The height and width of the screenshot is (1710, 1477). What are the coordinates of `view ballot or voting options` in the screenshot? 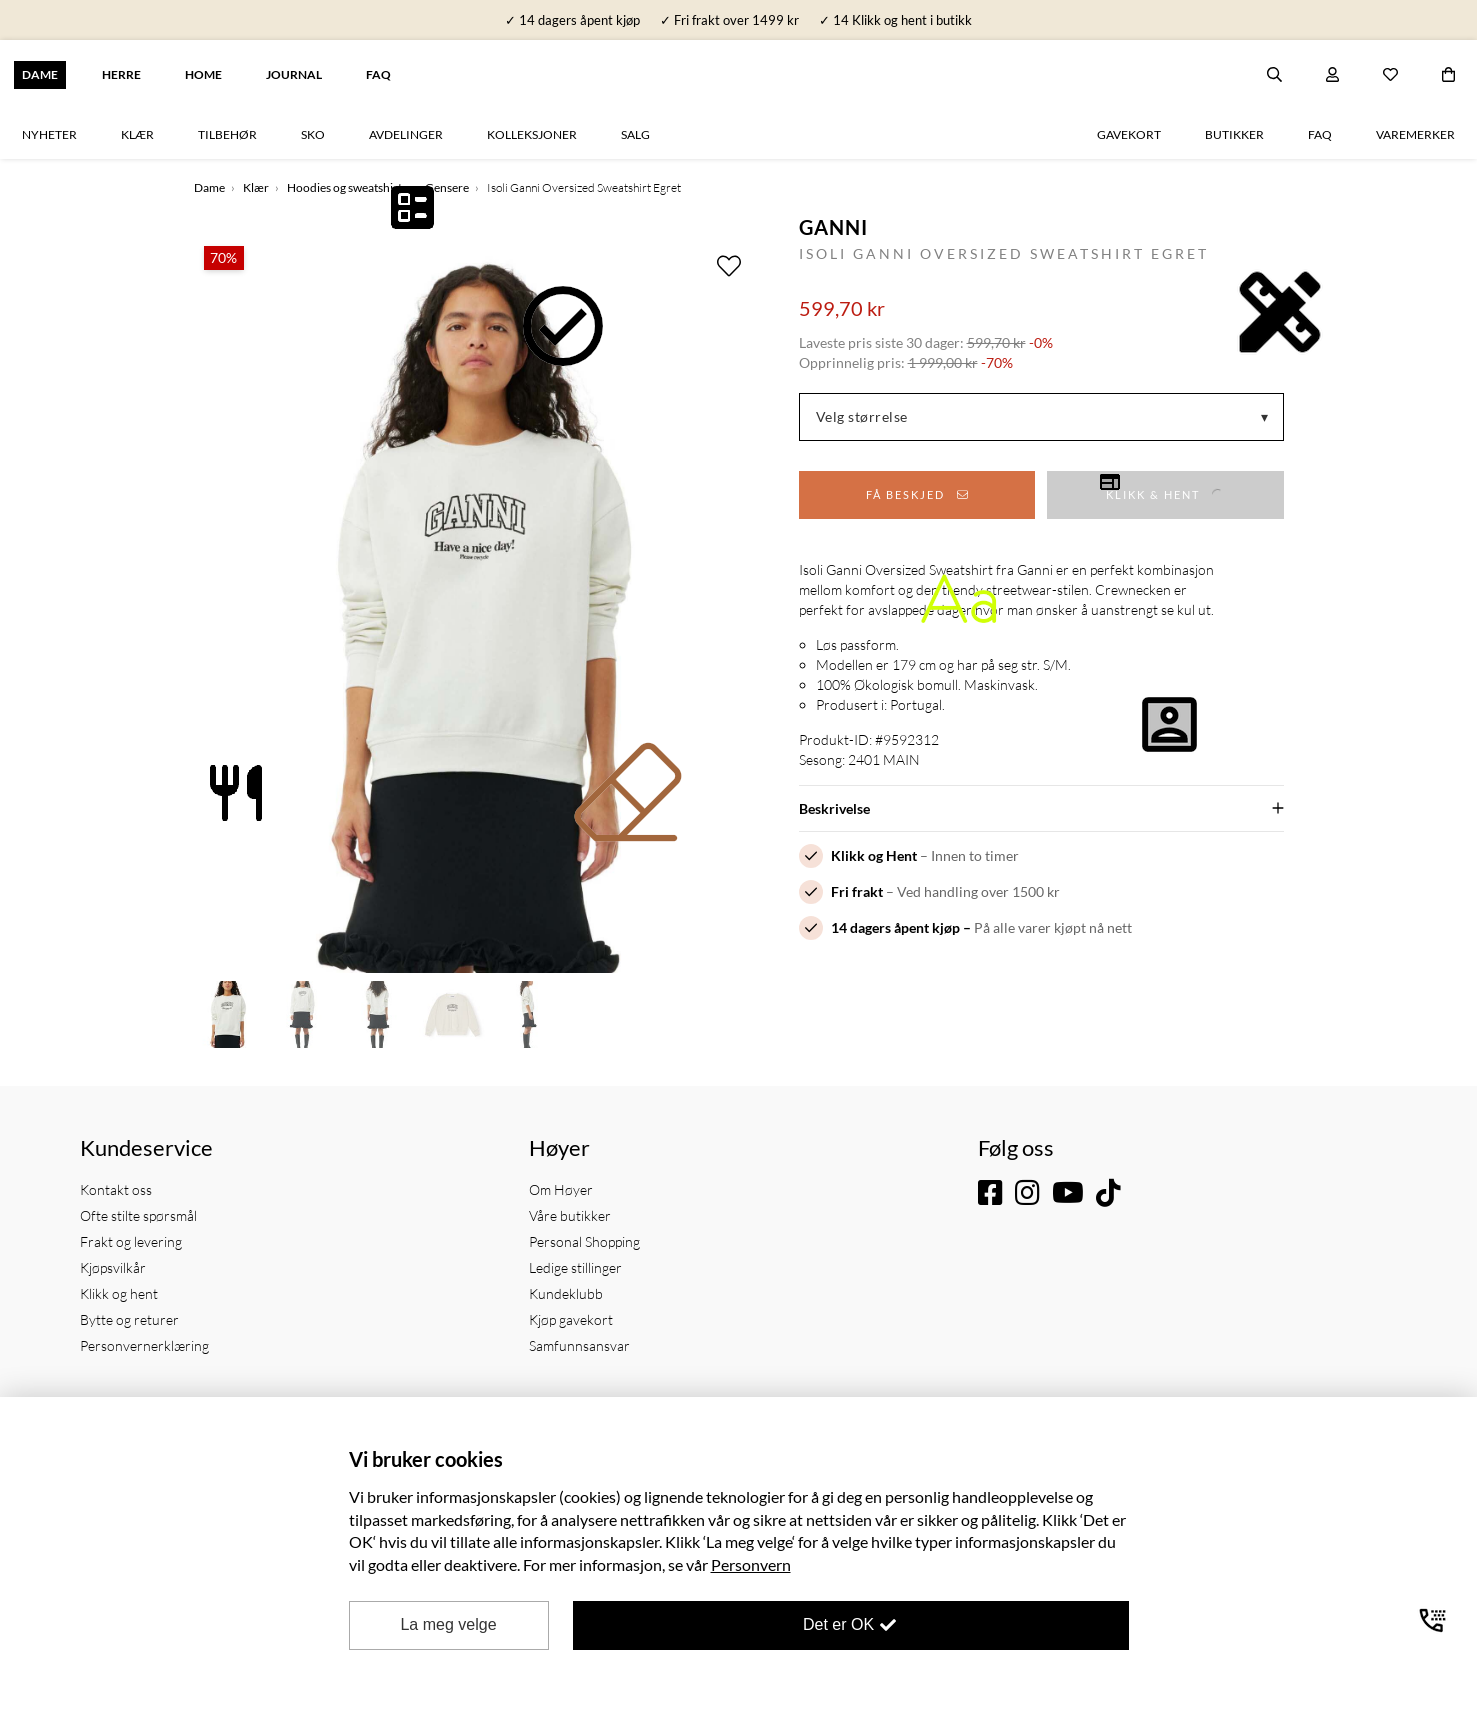 It's located at (412, 207).